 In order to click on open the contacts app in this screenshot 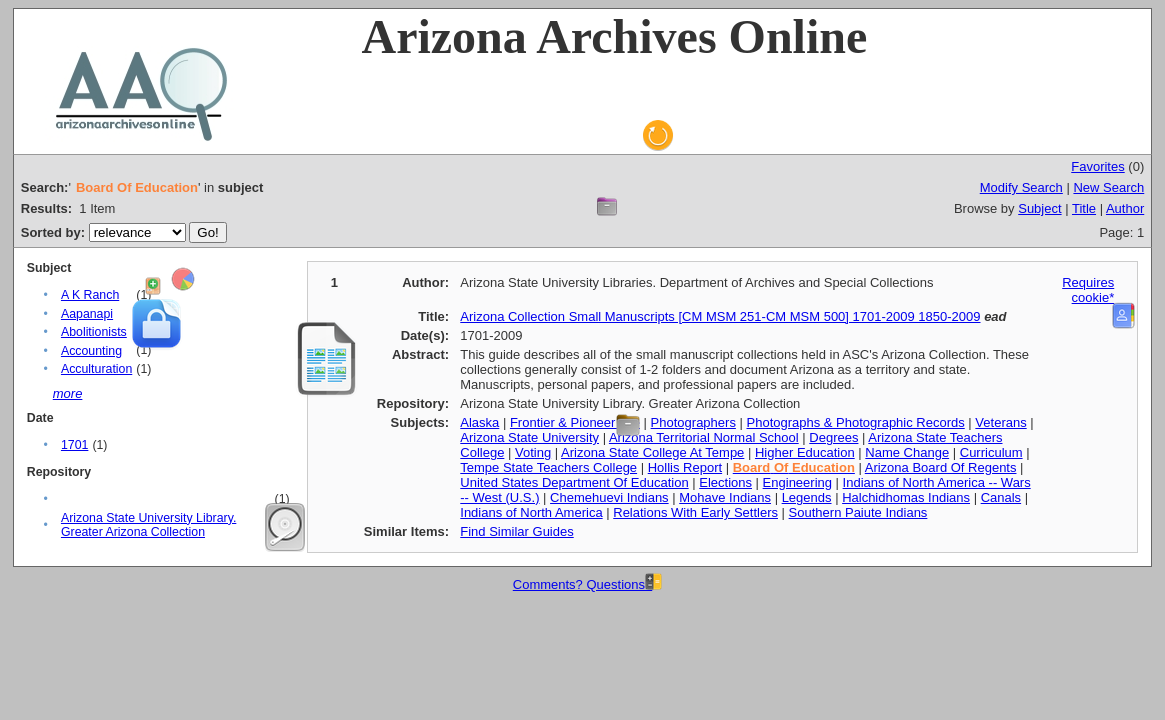, I will do `click(1123, 315)`.